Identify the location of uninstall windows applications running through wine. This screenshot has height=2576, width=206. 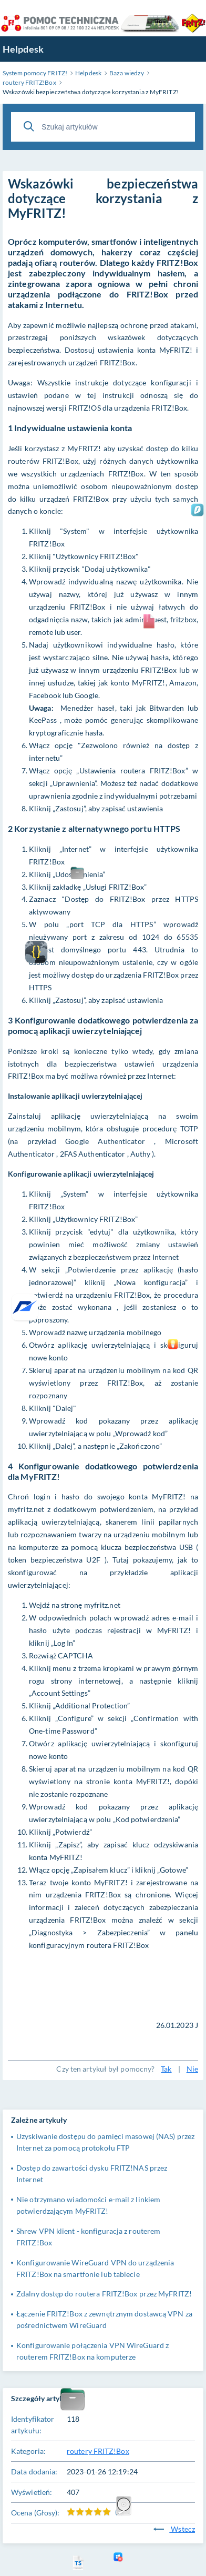
(118, 2557).